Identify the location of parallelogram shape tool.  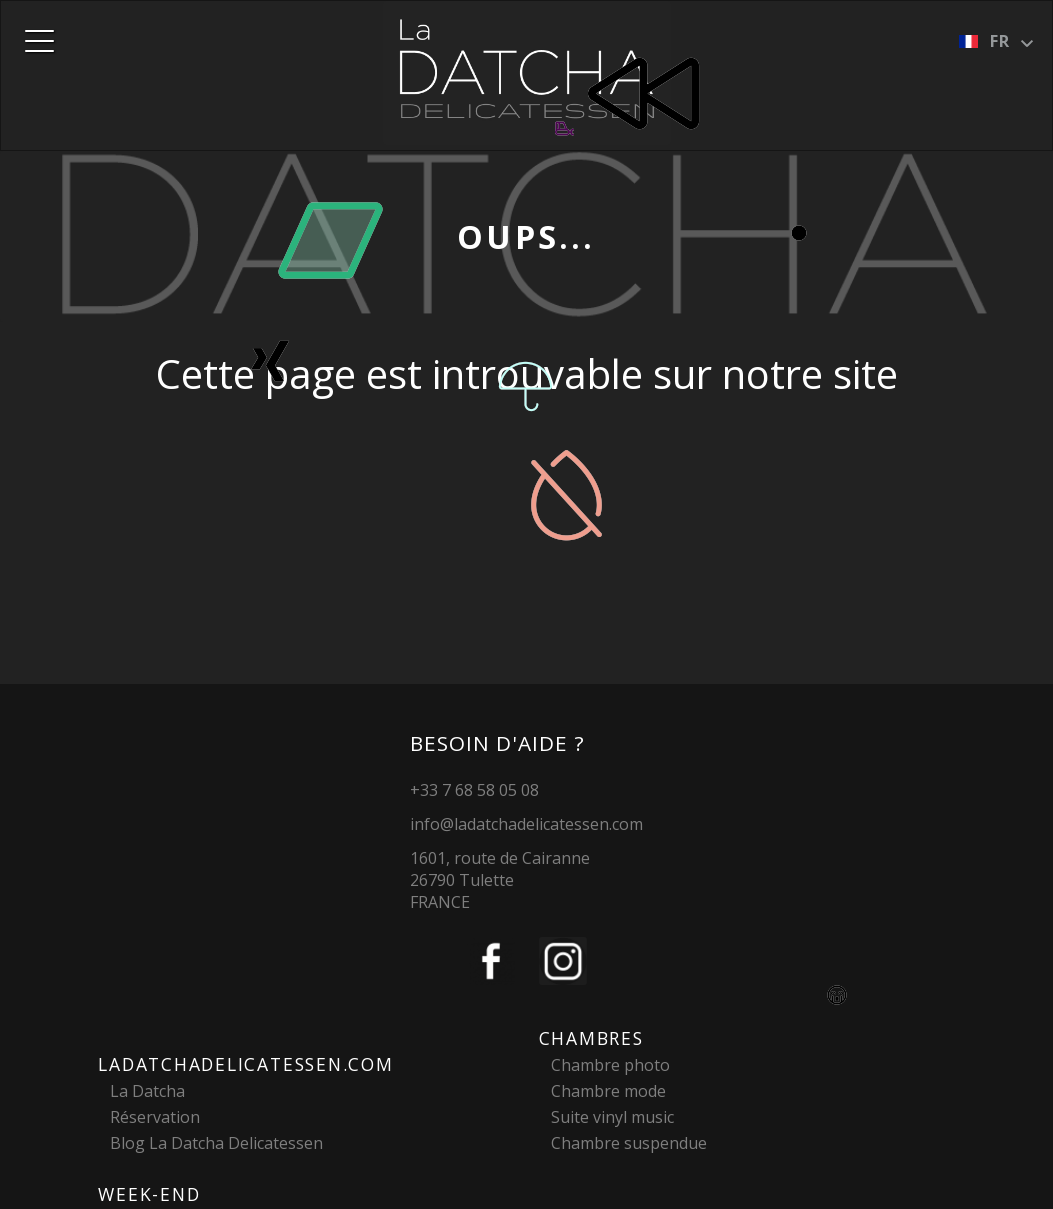
(330, 240).